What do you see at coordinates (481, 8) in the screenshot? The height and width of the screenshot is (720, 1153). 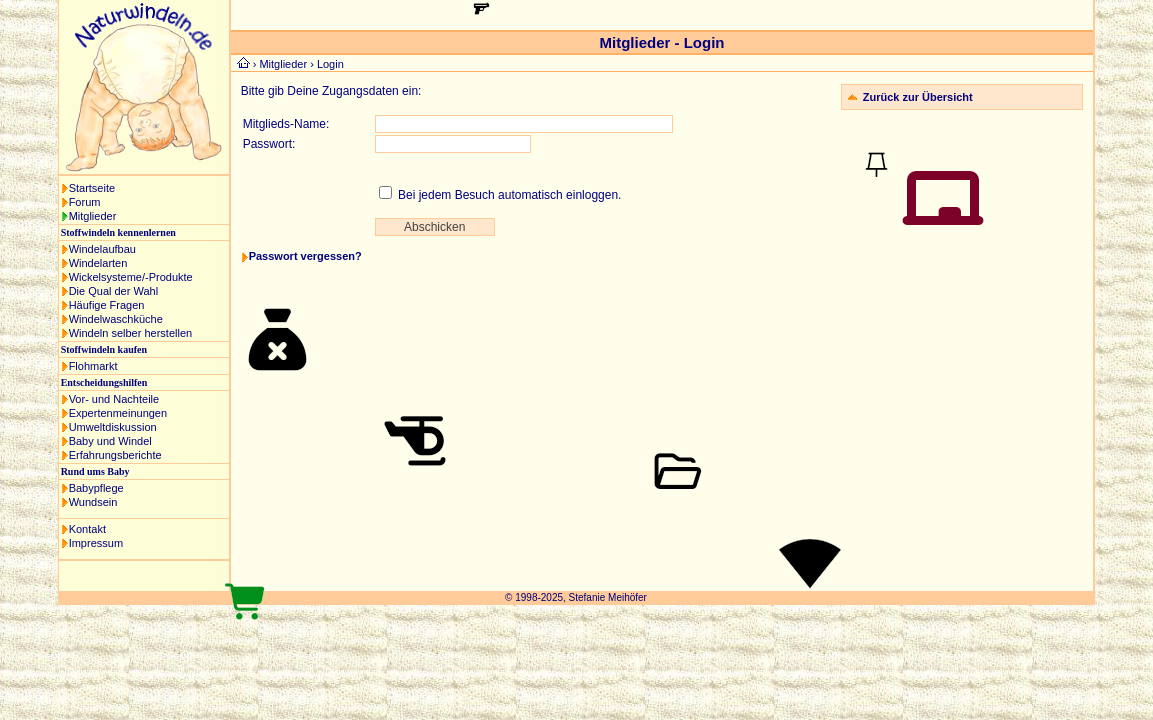 I see `indicates weapon or firearms-related content` at bounding box center [481, 8].